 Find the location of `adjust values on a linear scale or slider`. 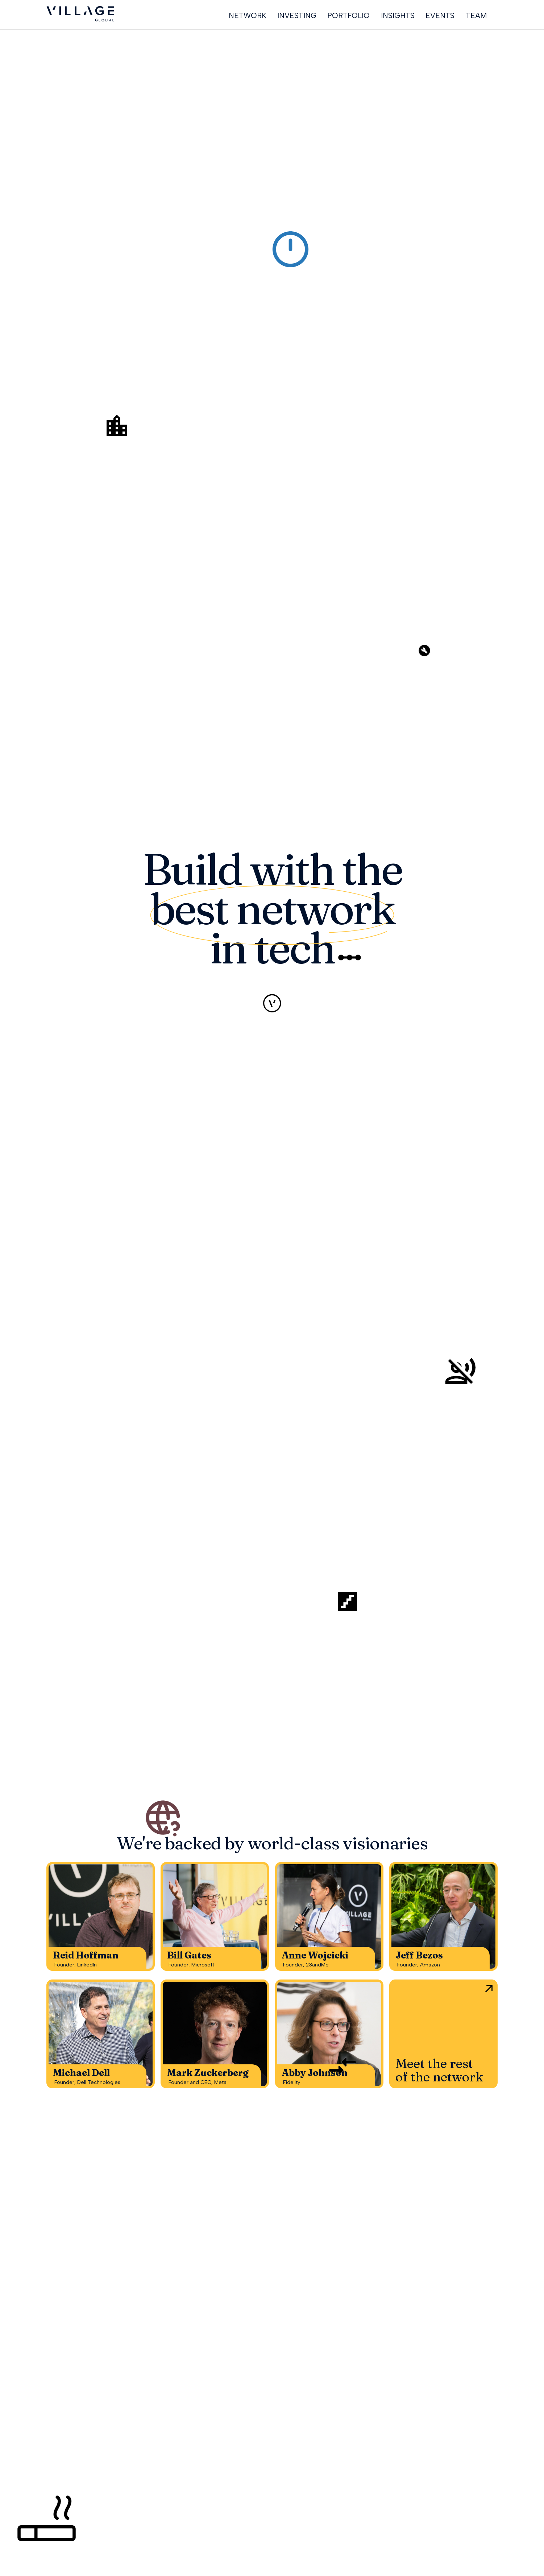

adjust values on a linear scale or slider is located at coordinates (349, 957).